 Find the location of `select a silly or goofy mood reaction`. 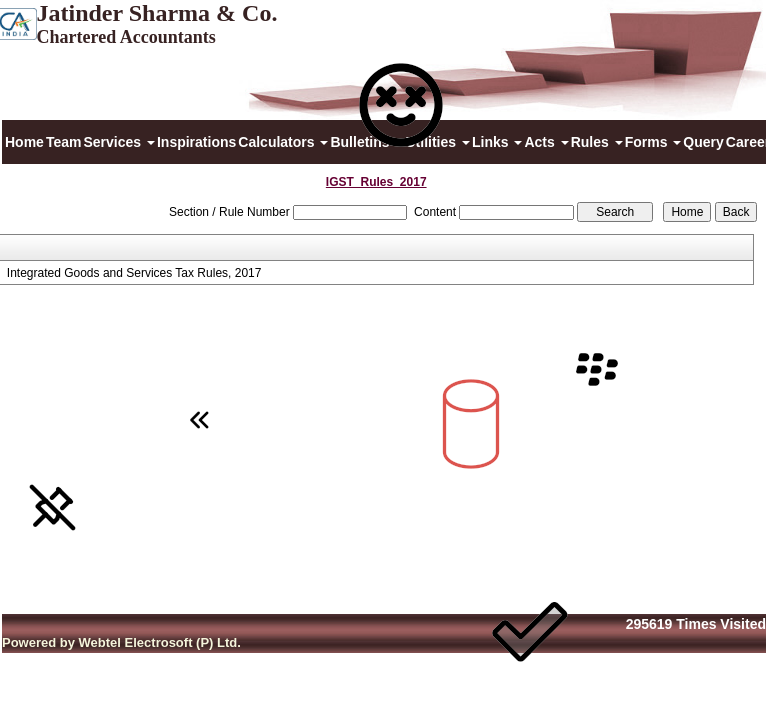

select a silly or goofy mood reaction is located at coordinates (401, 105).